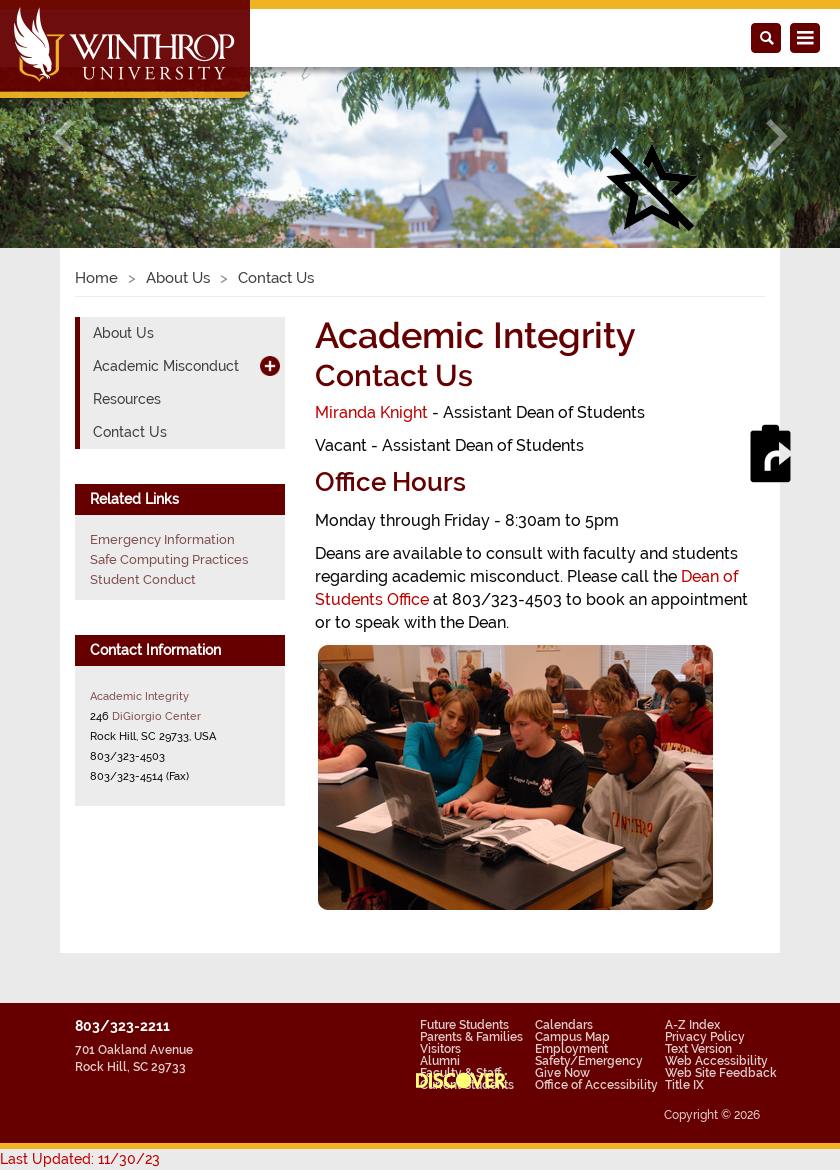 This screenshot has height=1170, width=840. What do you see at coordinates (461, 1080) in the screenshot?
I see `pay with Discover card` at bounding box center [461, 1080].